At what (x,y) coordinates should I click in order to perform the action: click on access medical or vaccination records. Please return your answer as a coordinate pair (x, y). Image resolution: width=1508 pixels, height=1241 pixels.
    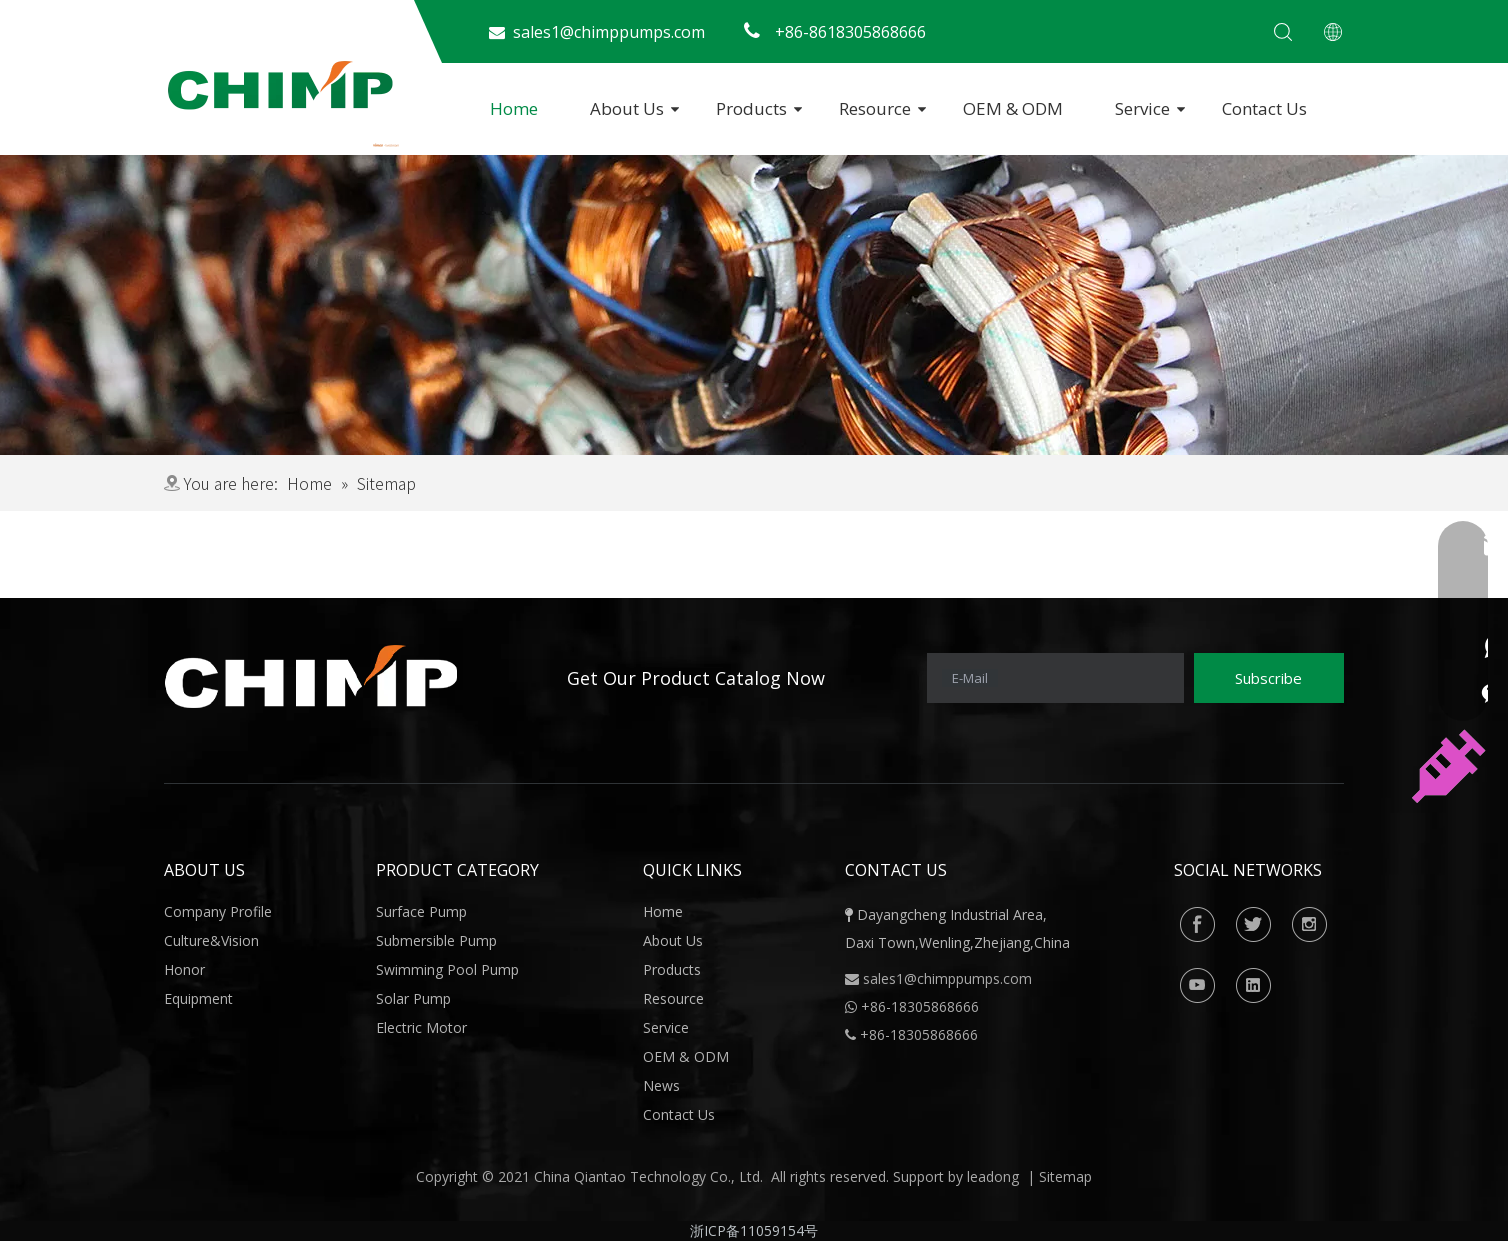
    Looking at the image, I should click on (1449, 765).